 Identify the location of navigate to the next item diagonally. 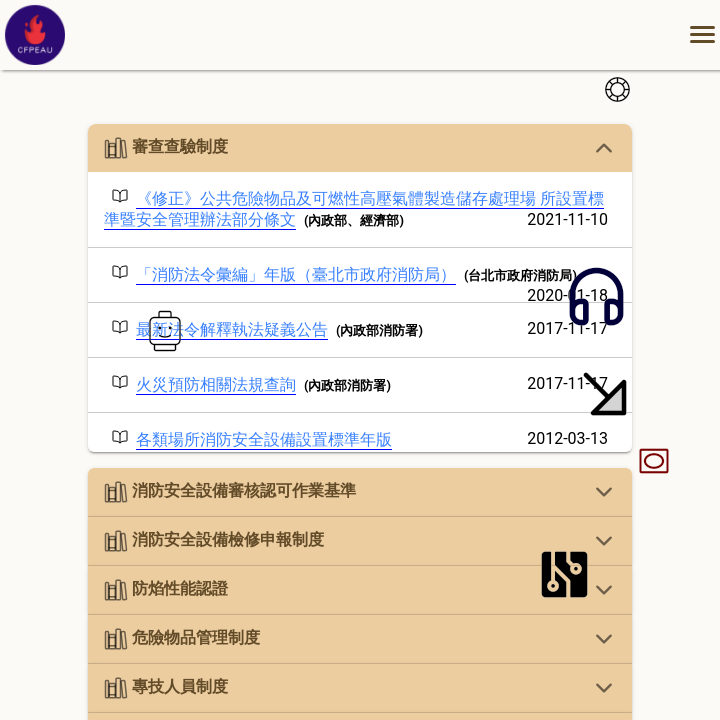
(605, 394).